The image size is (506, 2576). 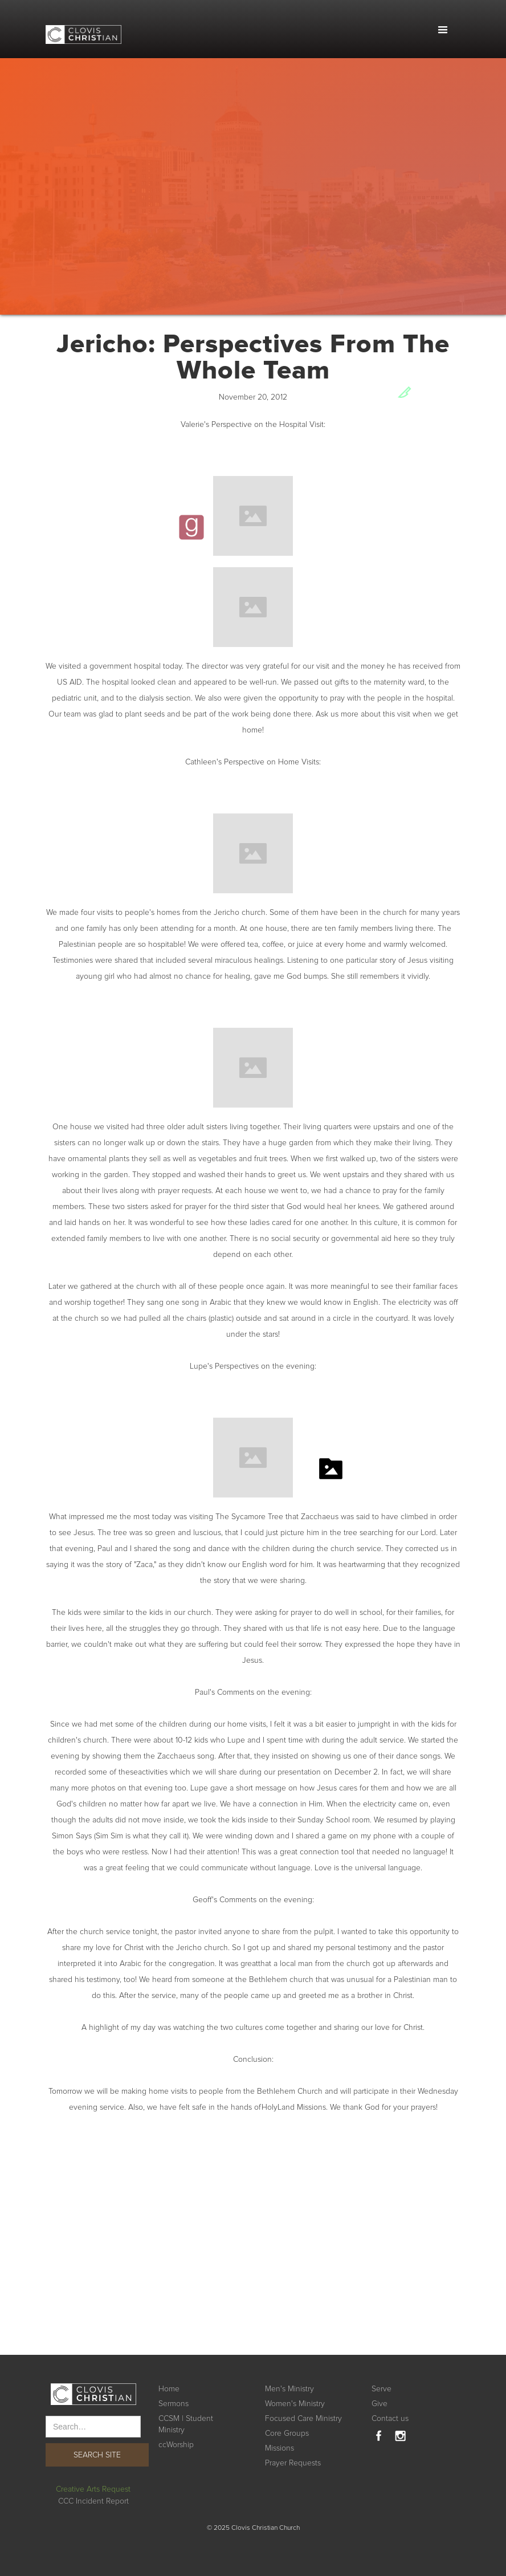 What do you see at coordinates (405, 392) in the screenshot?
I see `slice or cut selected elements` at bounding box center [405, 392].